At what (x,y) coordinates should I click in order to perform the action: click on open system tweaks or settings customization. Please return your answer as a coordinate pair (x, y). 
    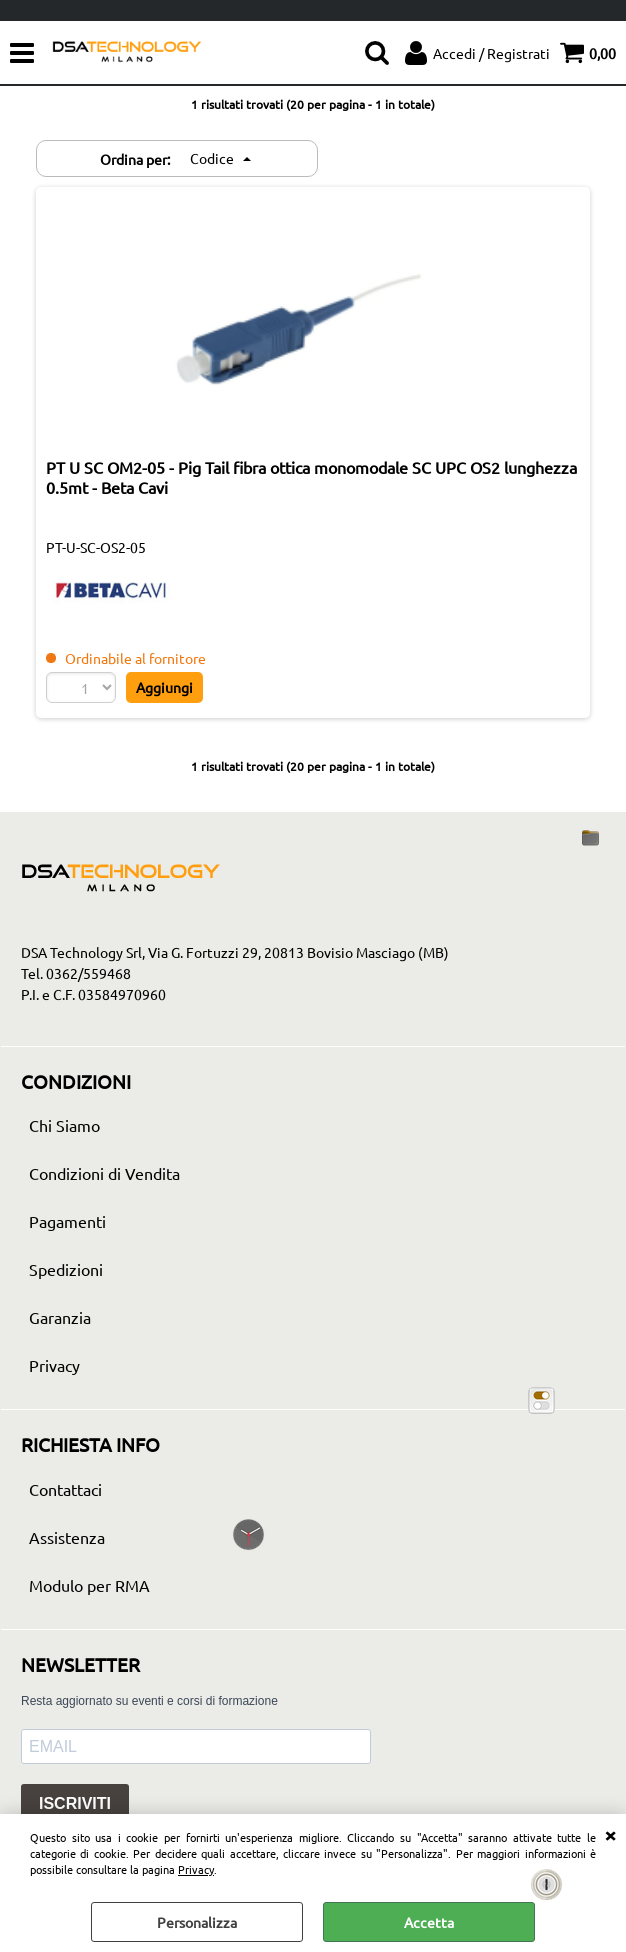
    Looking at the image, I should click on (541, 1400).